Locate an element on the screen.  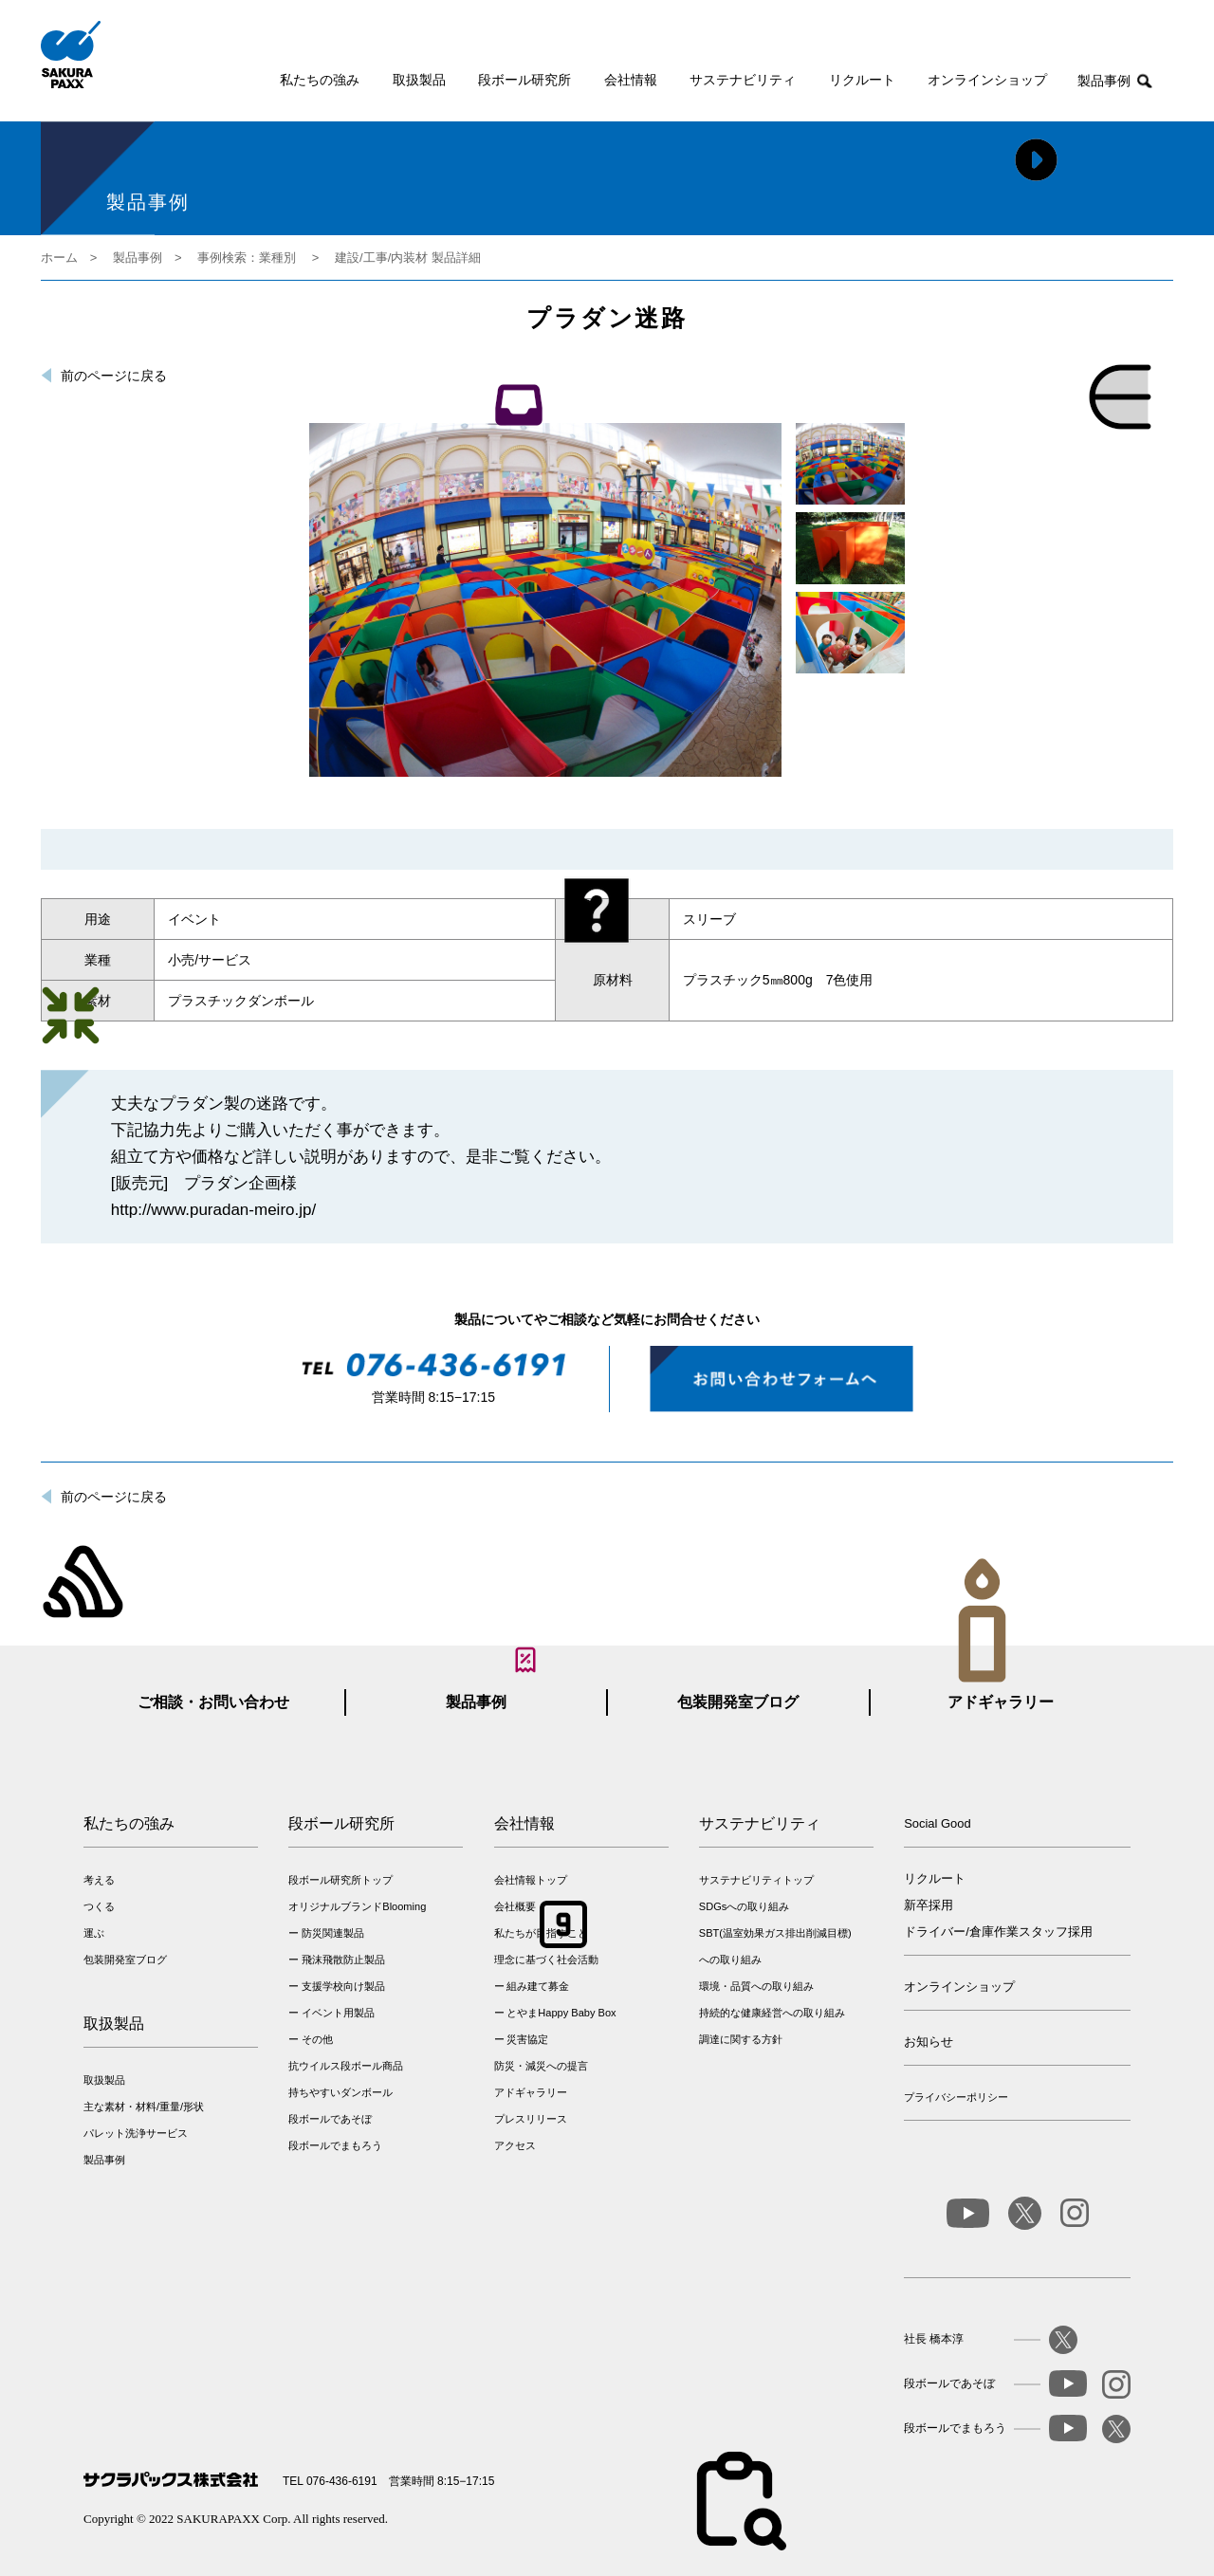
view tax receipt or invoice is located at coordinates (525, 1660).